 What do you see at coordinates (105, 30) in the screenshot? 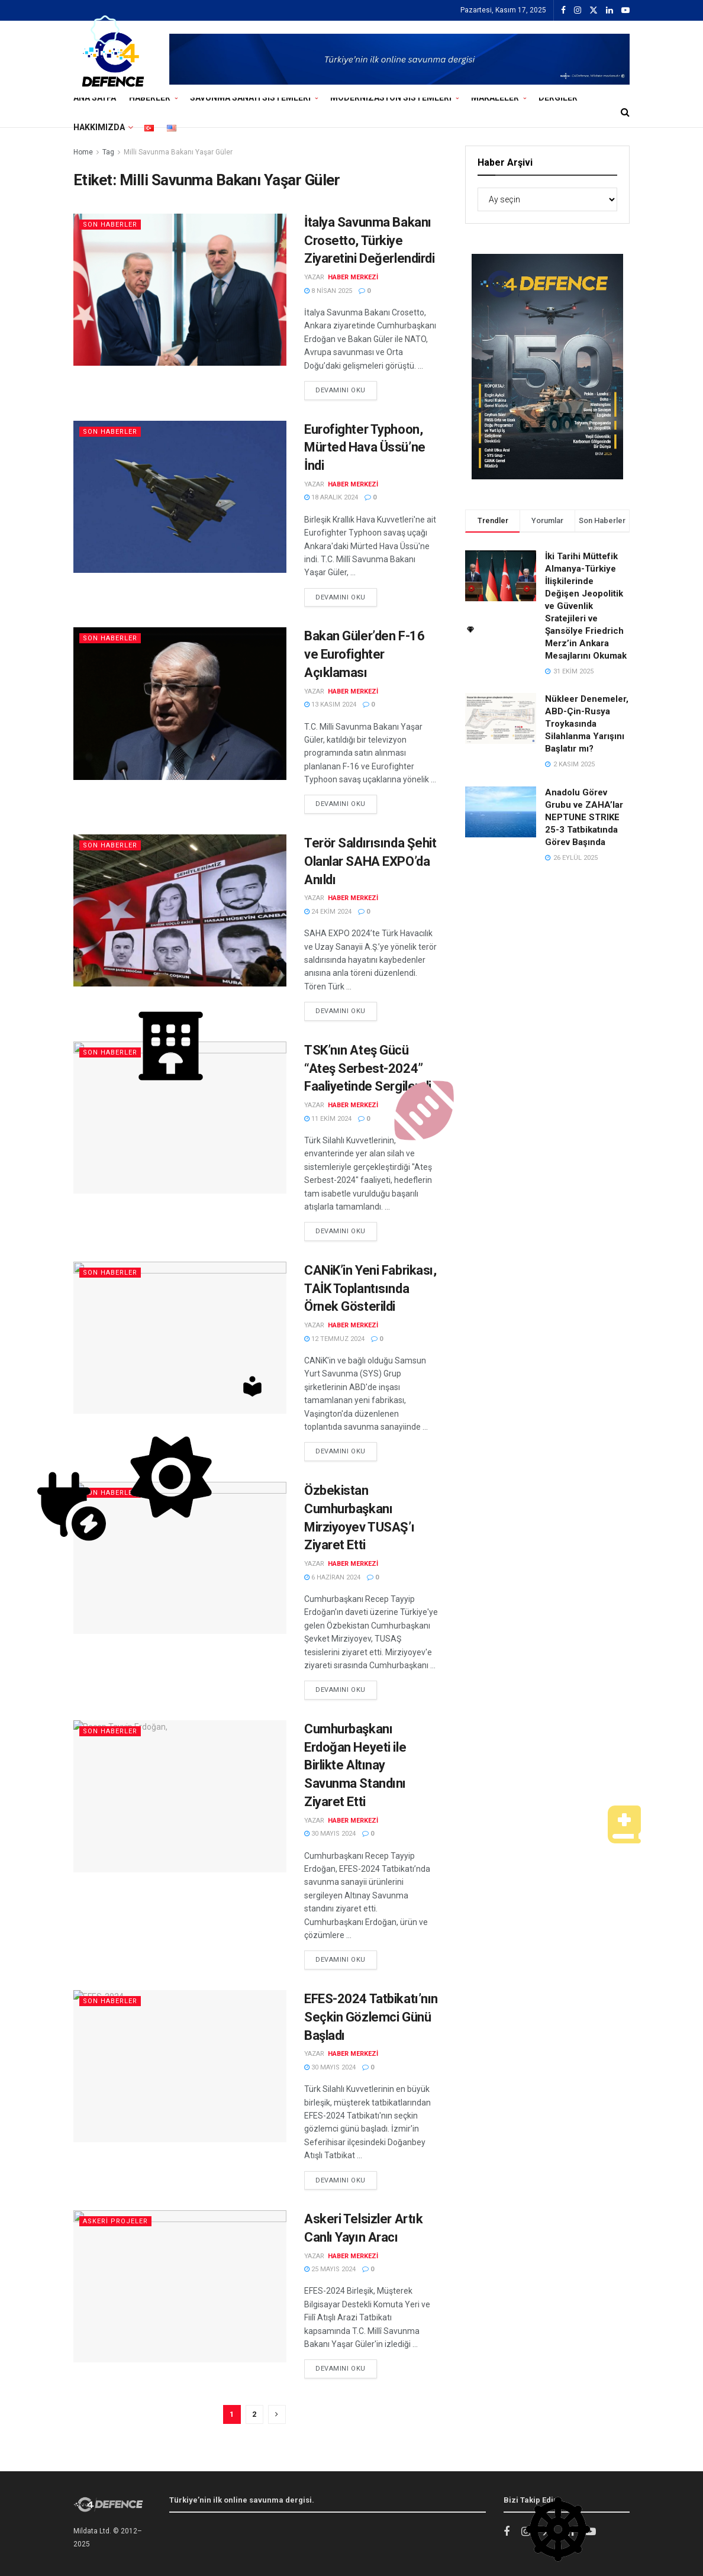
I see `indicates a verified or certified status` at bounding box center [105, 30].